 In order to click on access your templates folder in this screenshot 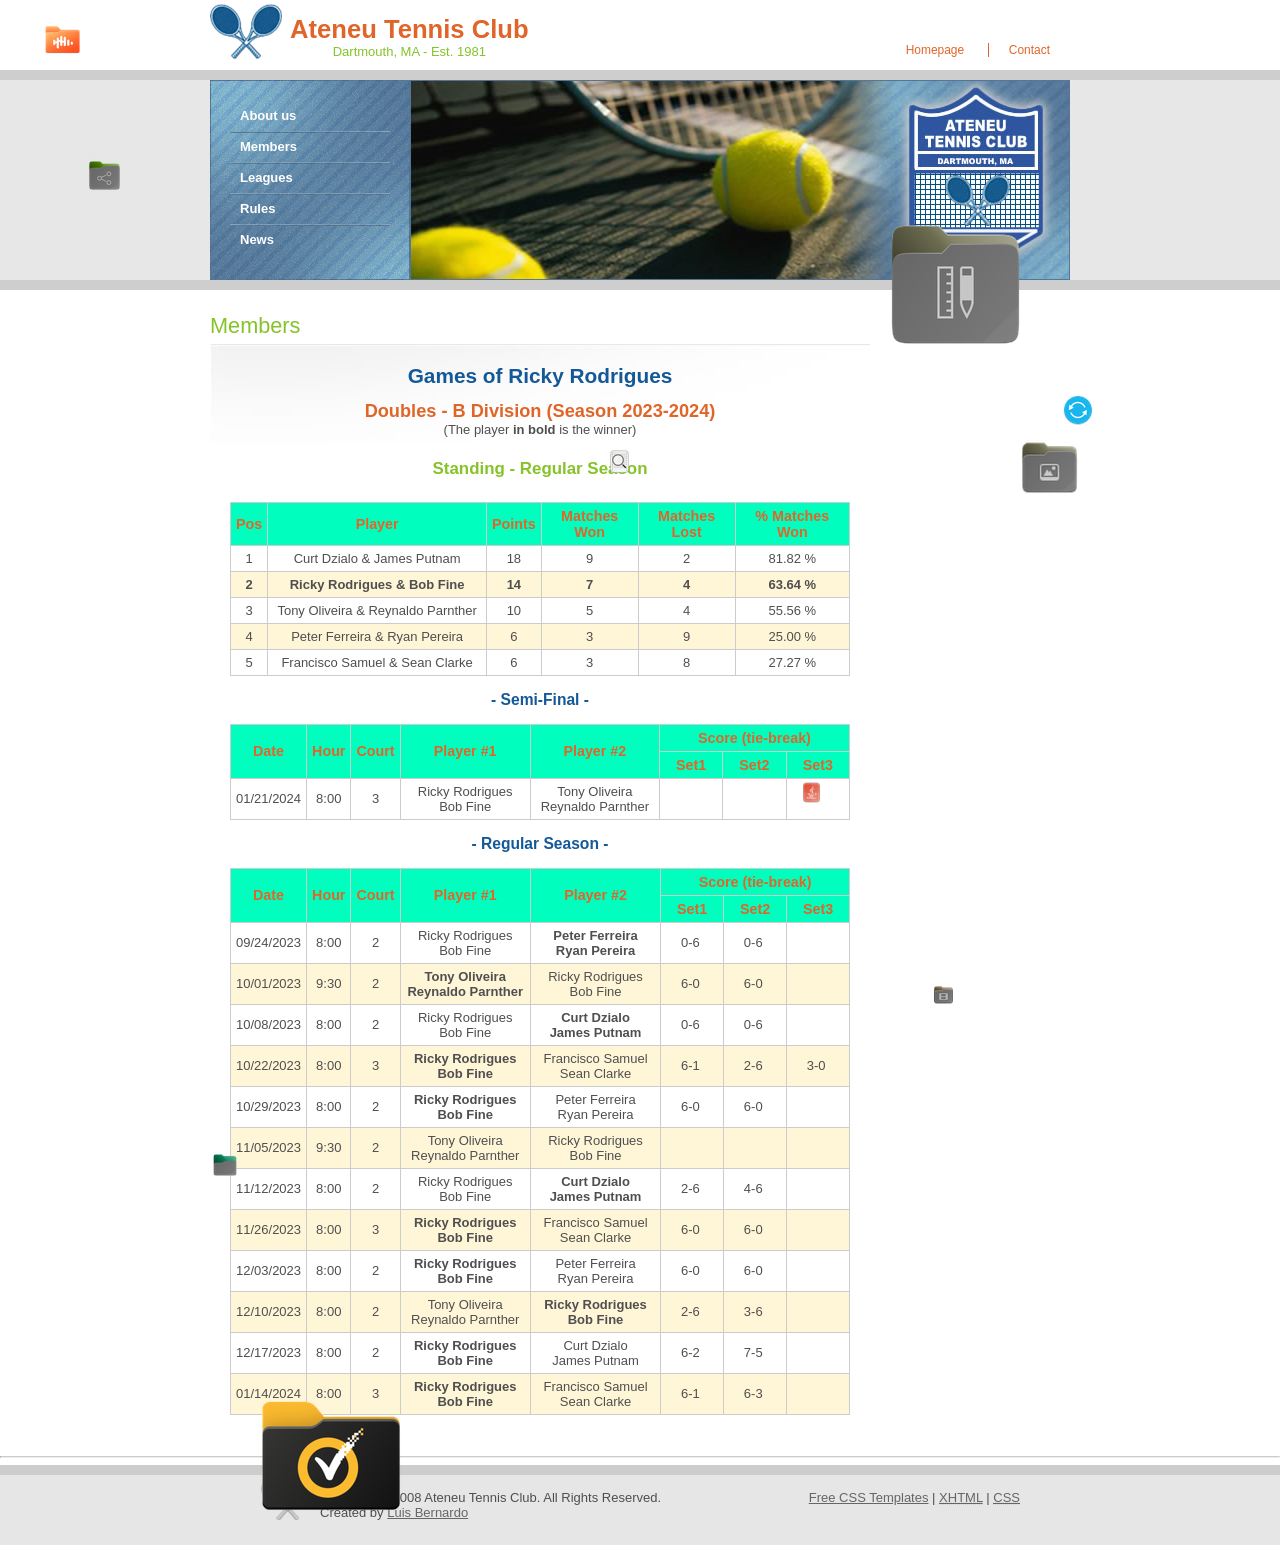, I will do `click(955, 284)`.